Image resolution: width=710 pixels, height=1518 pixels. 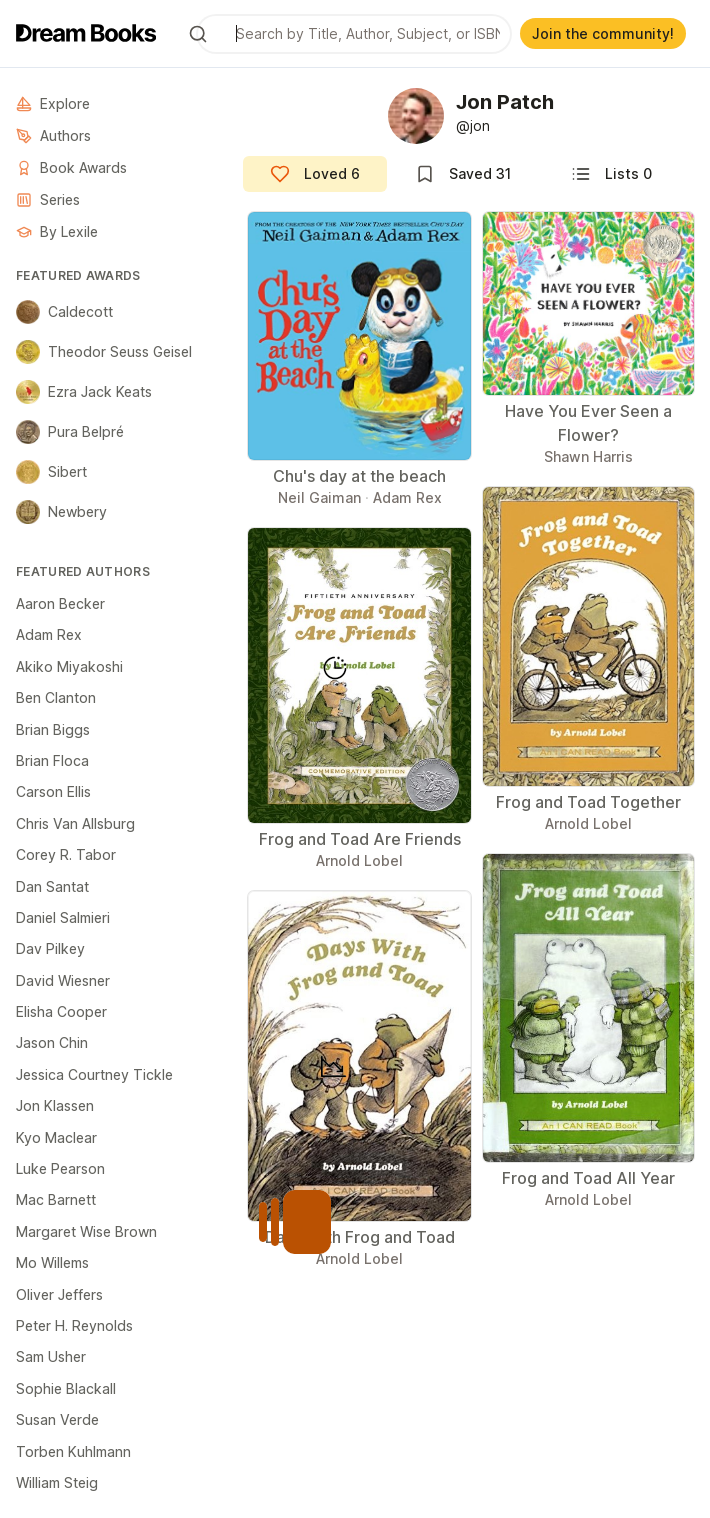 What do you see at coordinates (333, 1066) in the screenshot?
I see `view declining metrics or trends` at bounding box center [333, 1066].